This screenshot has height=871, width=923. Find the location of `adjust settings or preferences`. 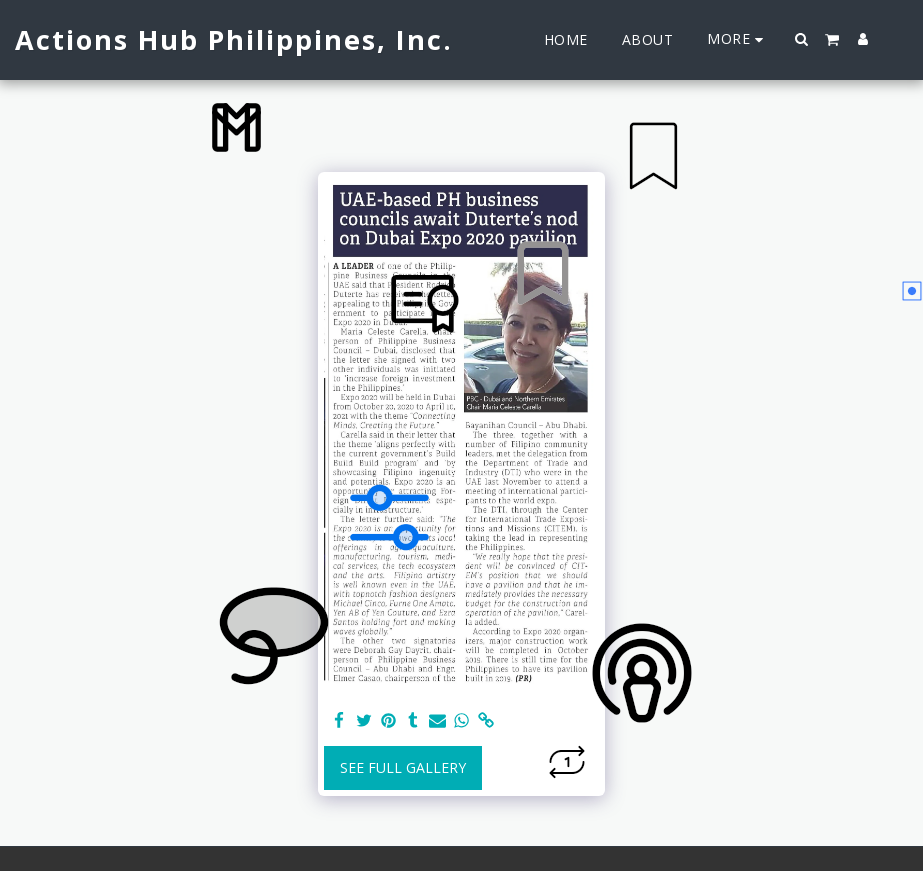

adjust settings or preferences is located at coordinates (389, 517).